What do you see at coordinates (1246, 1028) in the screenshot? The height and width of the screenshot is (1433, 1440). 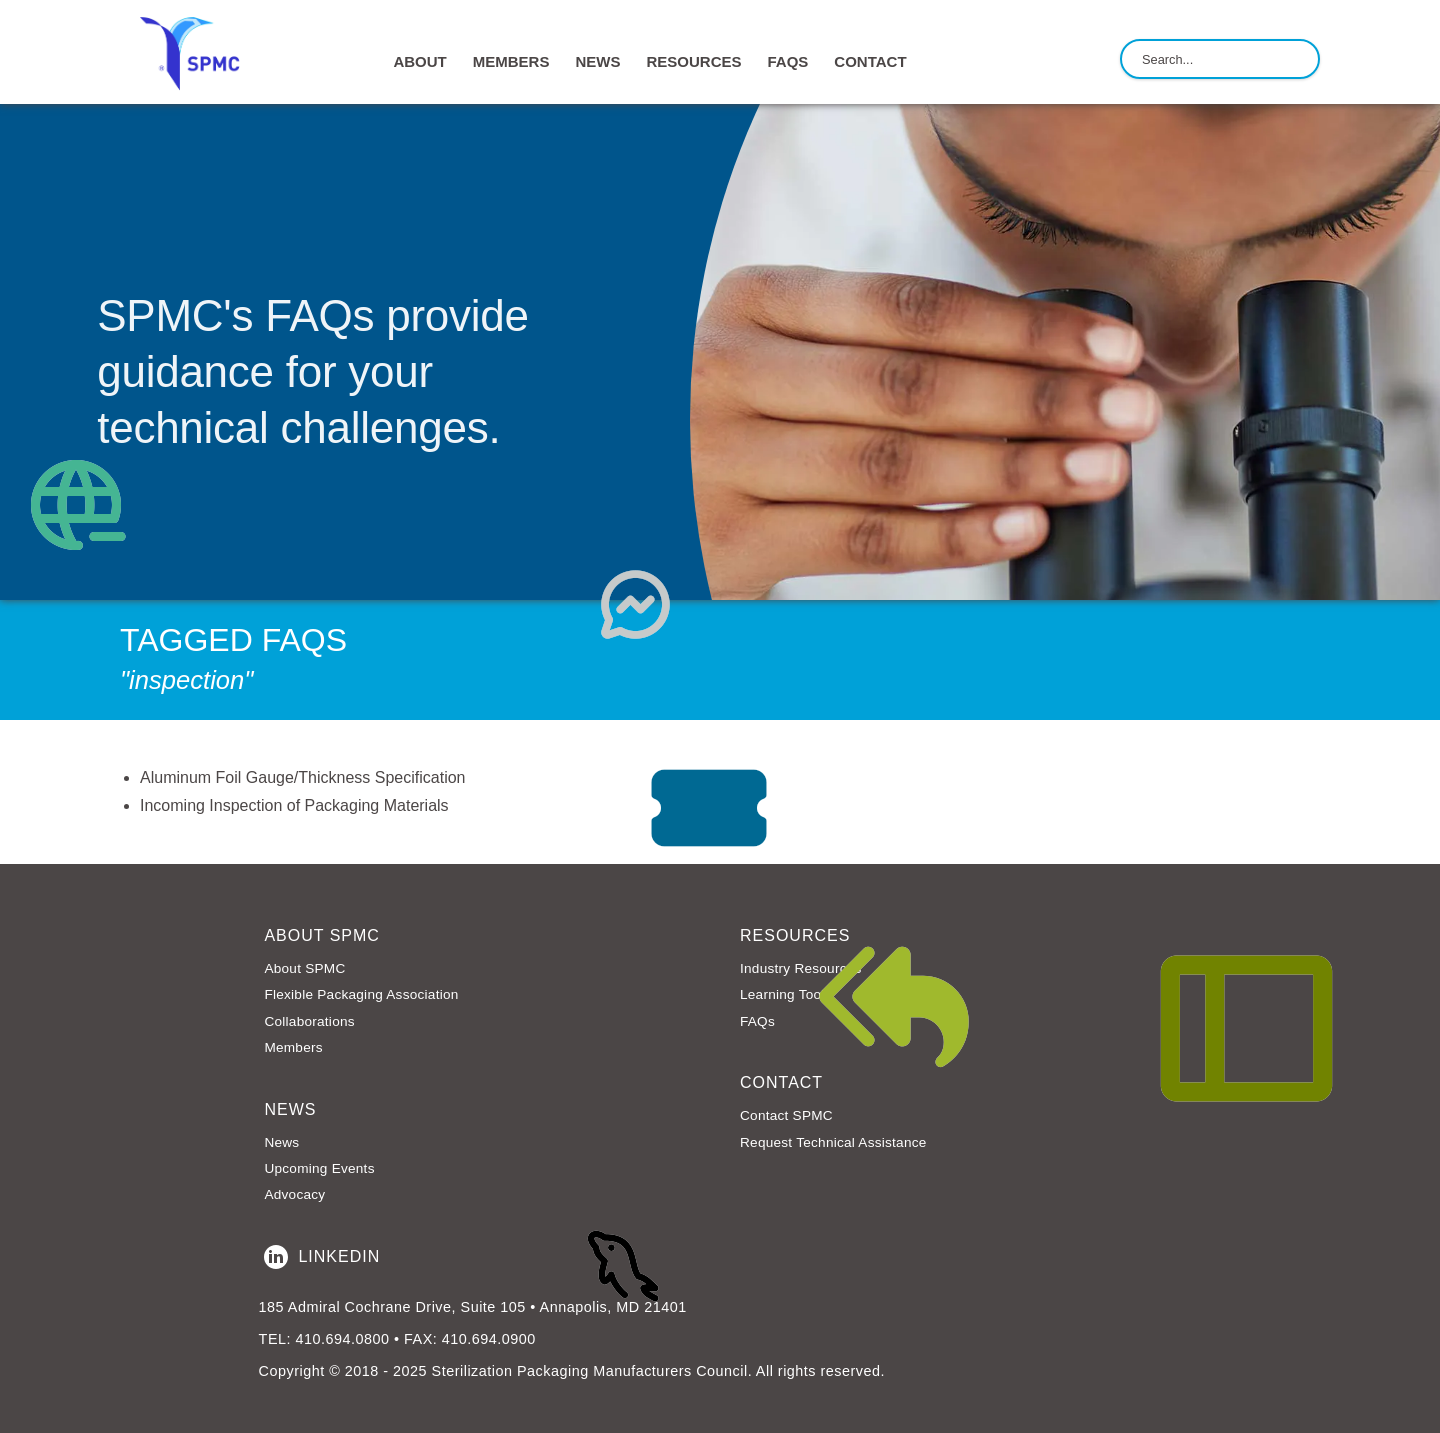 I see `toggle sidebar panel visibility` at bounding box center [1246, 1028].